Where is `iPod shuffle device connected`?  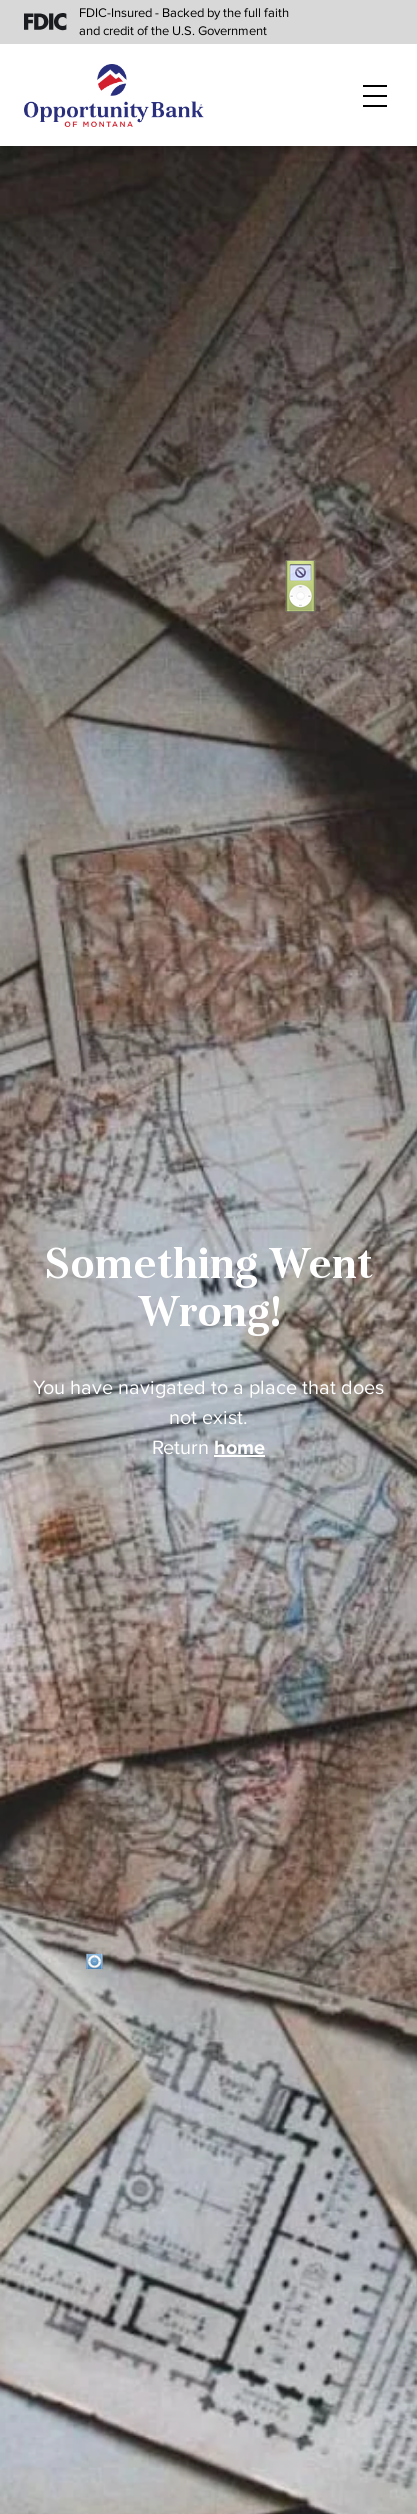
iPod shuffle device connected is located at coordinates (94, 1961).